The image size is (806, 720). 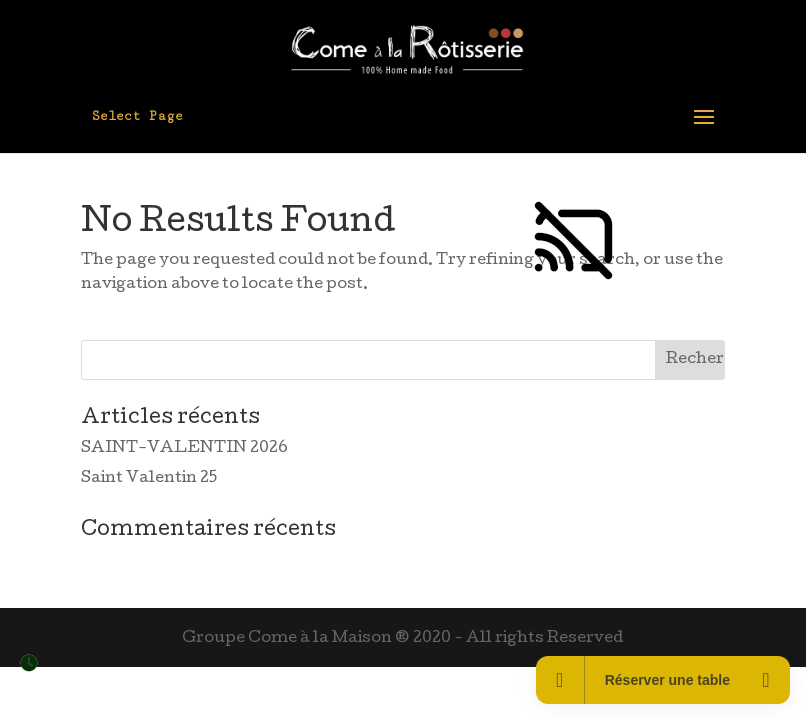 I want to click on view time or clock settings, so click(x=29, y=663).